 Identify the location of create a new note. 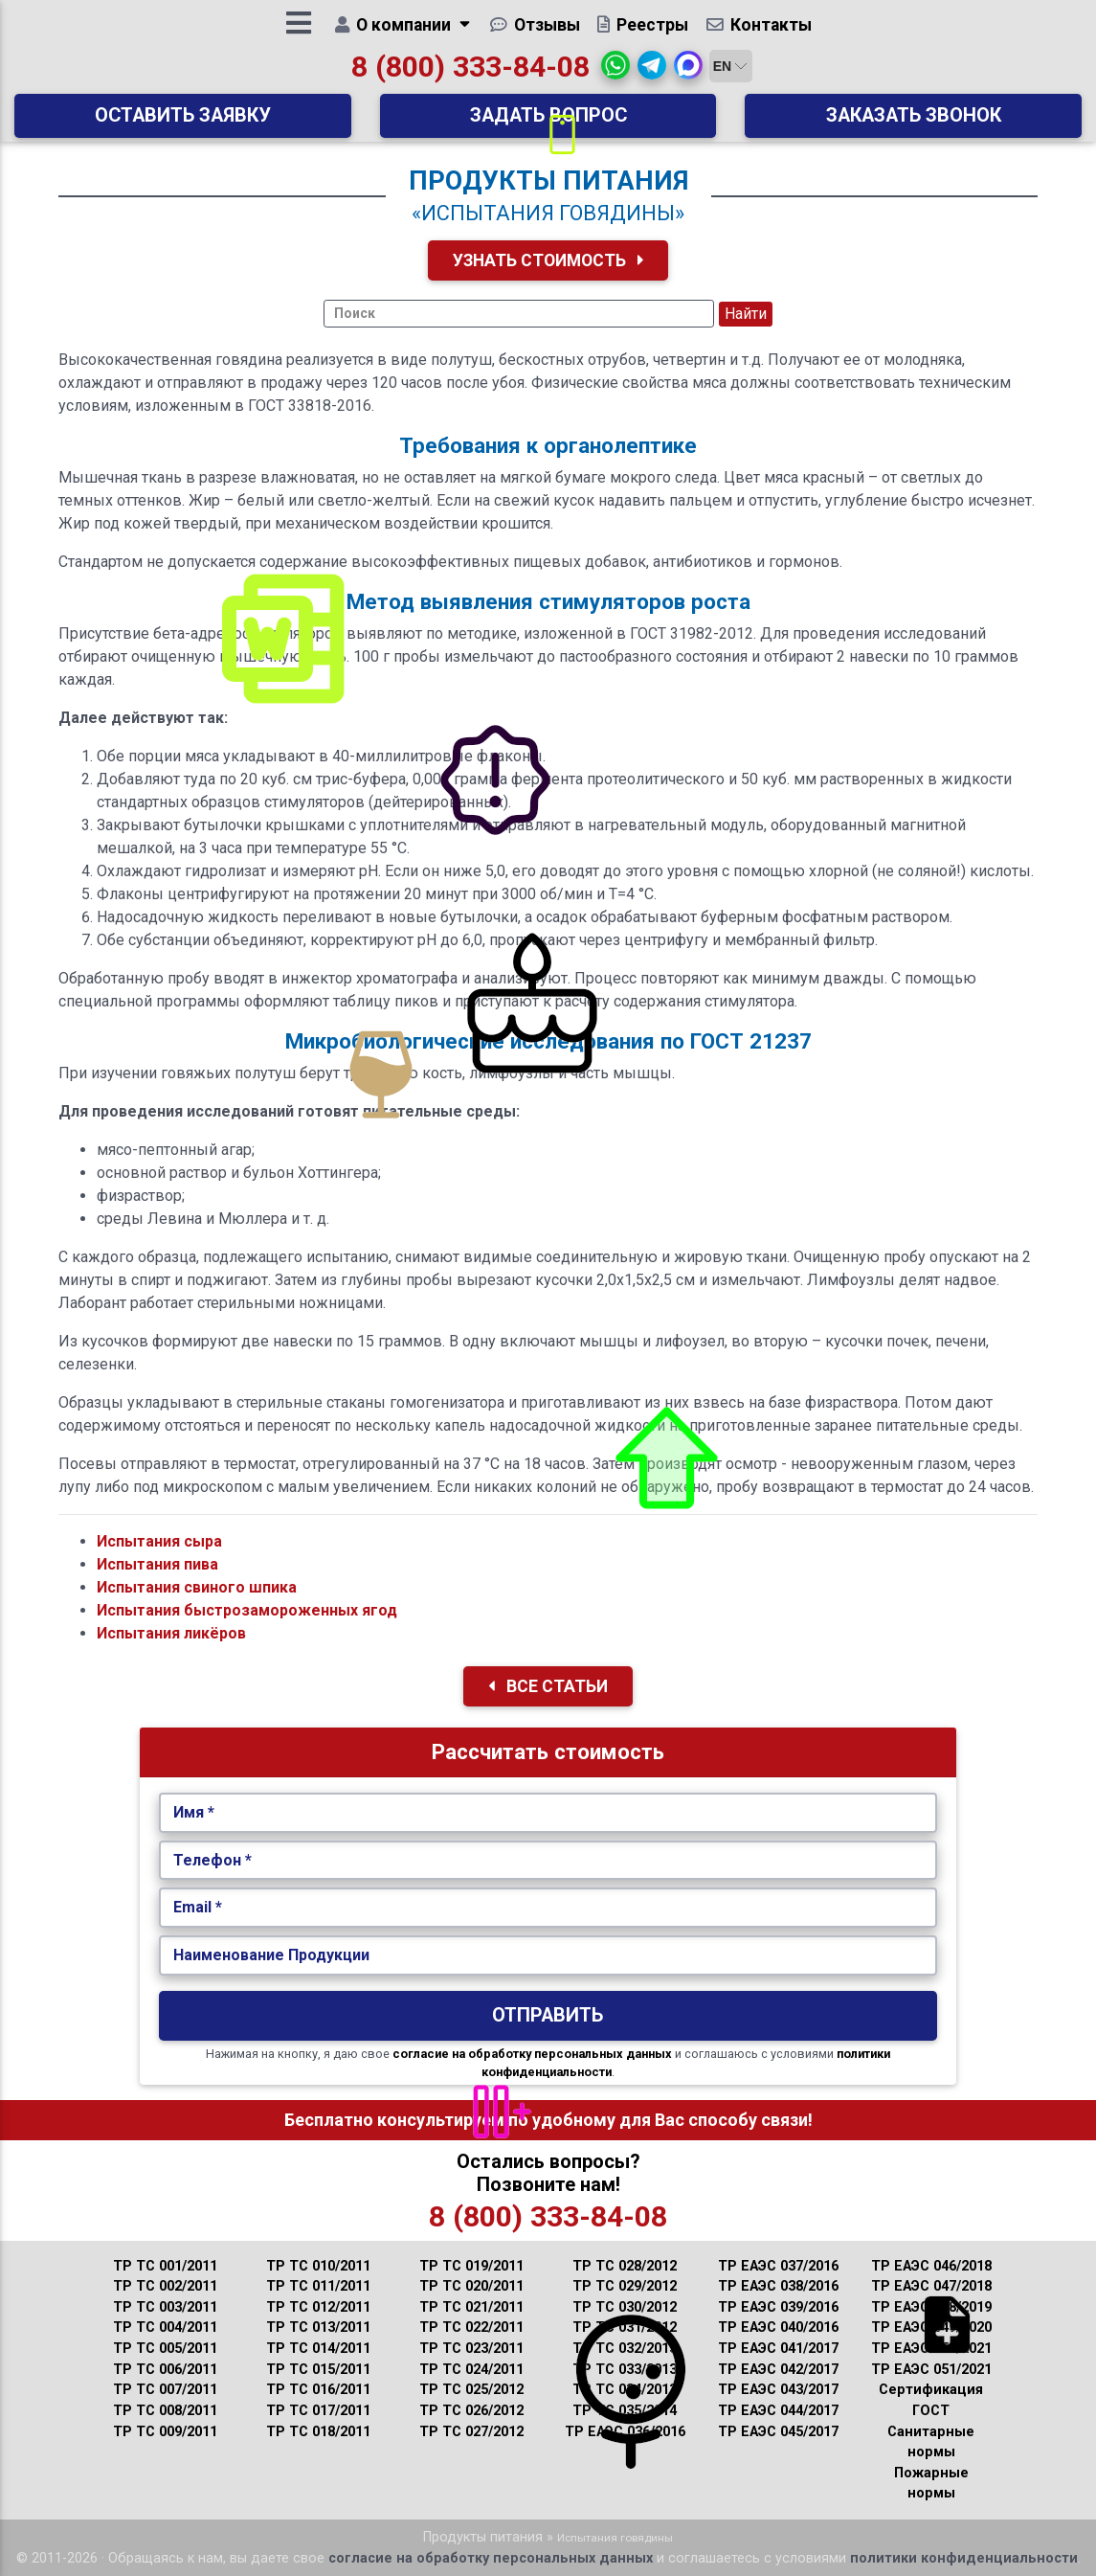
(947, 2324).